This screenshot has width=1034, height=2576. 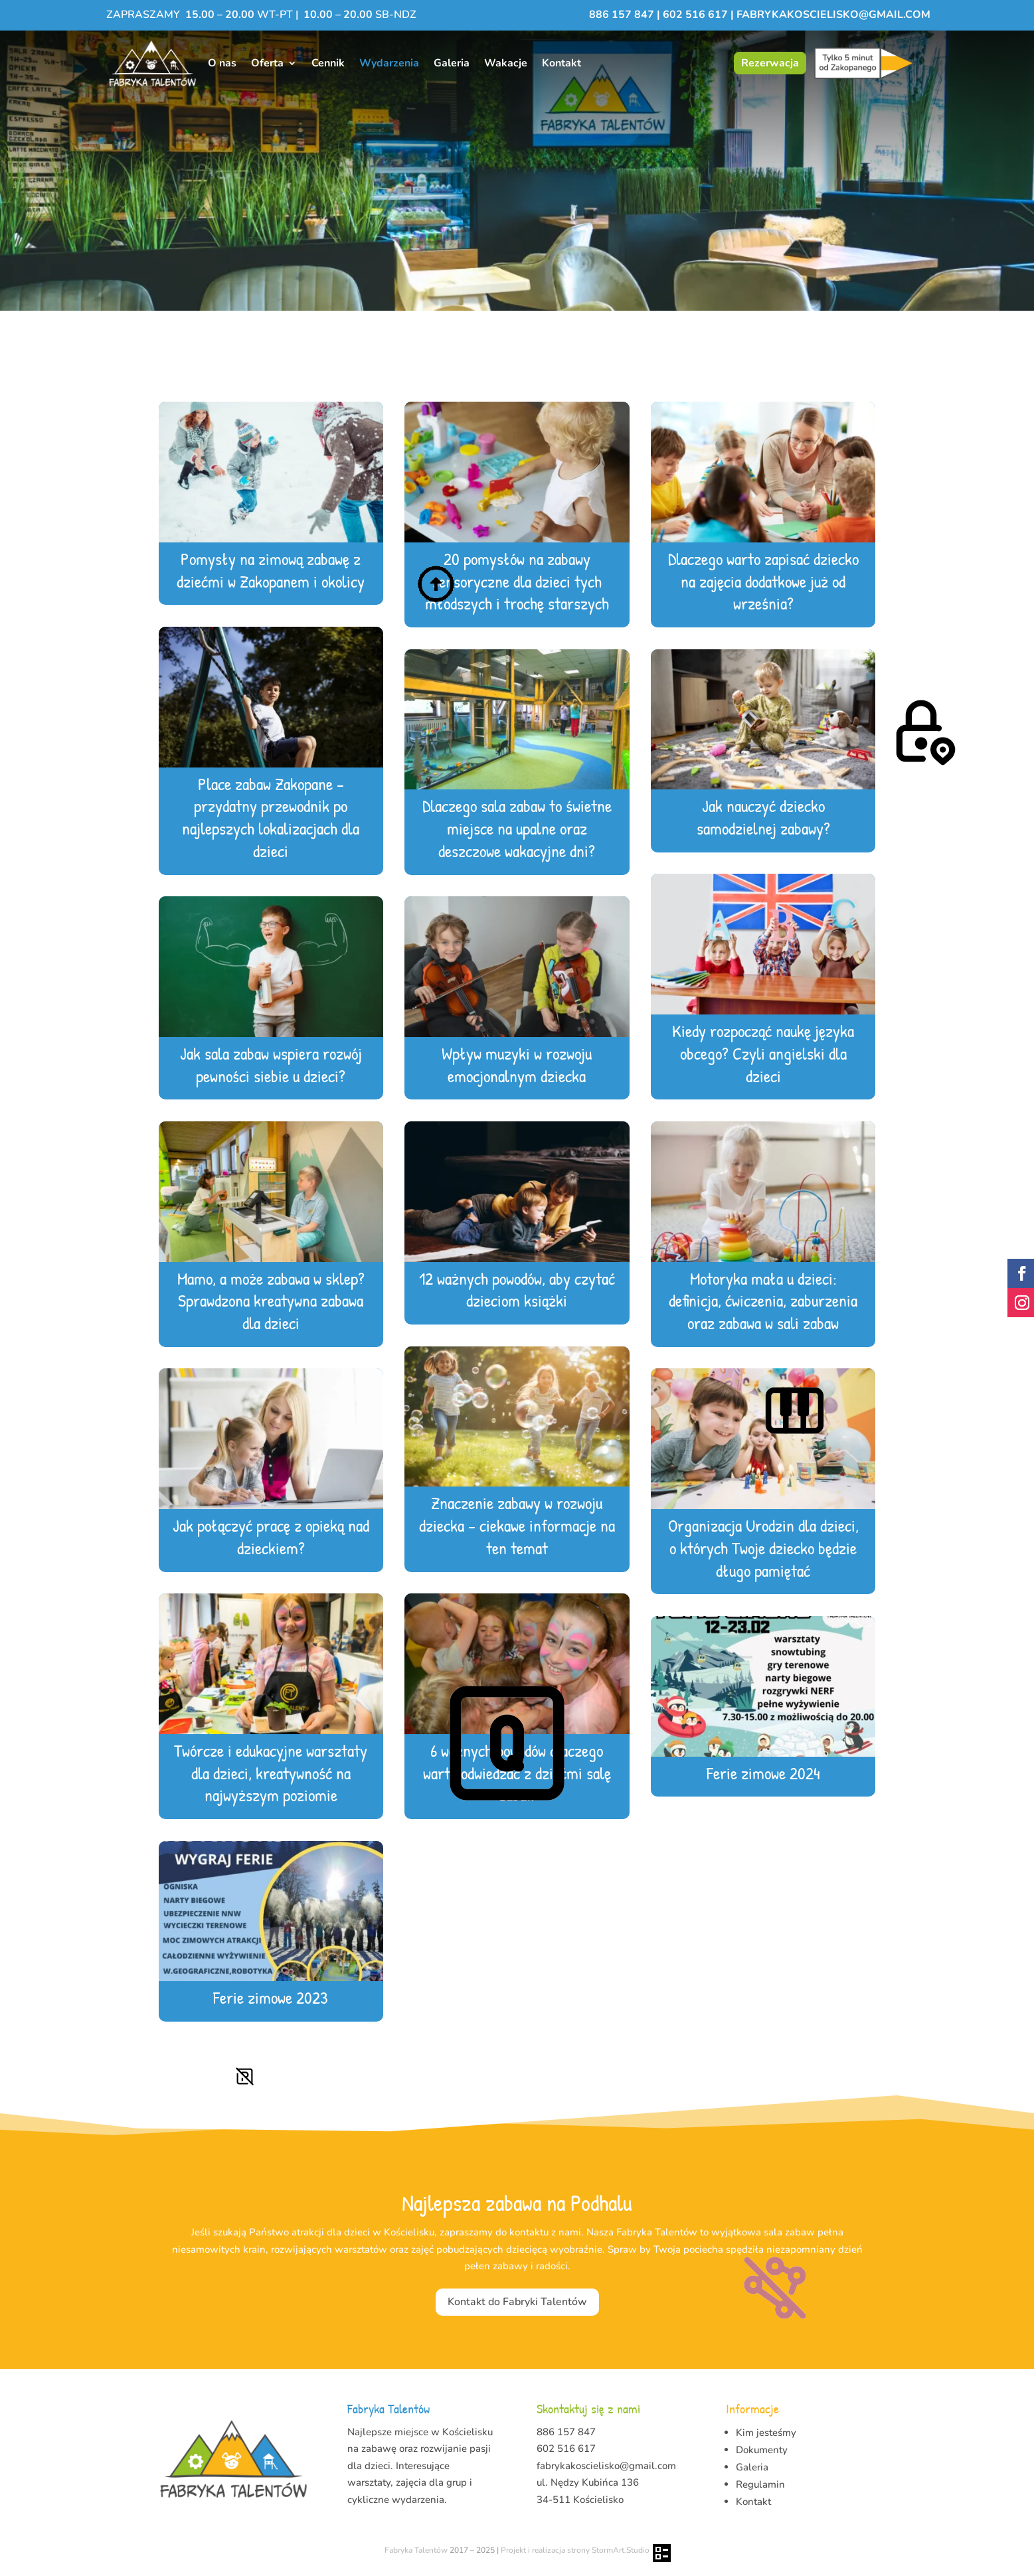 I want to click on view ballot or voting options, so click(x=661, y=2553).